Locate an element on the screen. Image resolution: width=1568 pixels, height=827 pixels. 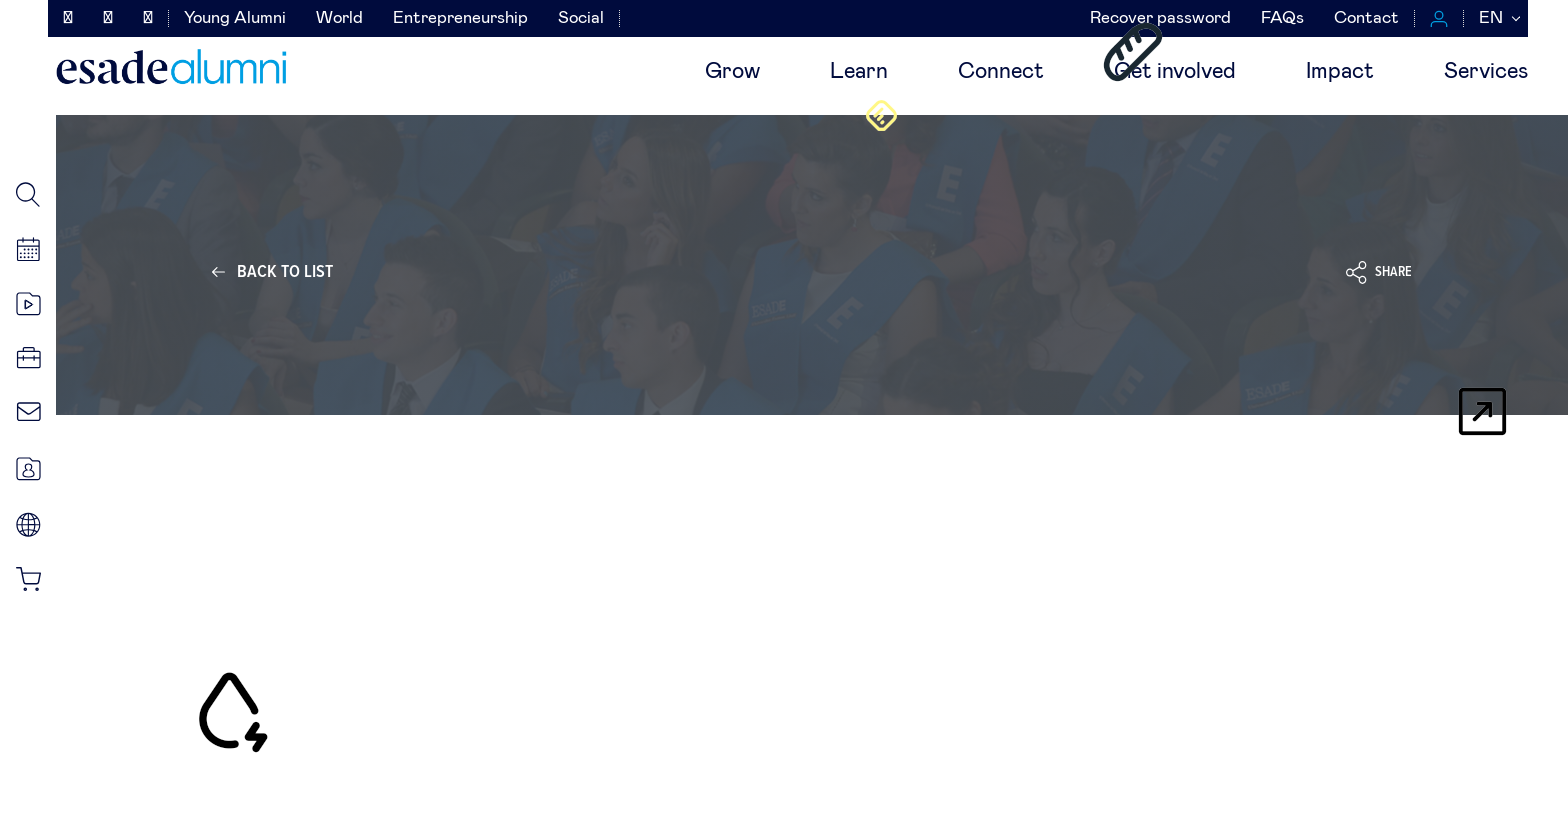
open link in new window is located at coordinates (1482, 411).